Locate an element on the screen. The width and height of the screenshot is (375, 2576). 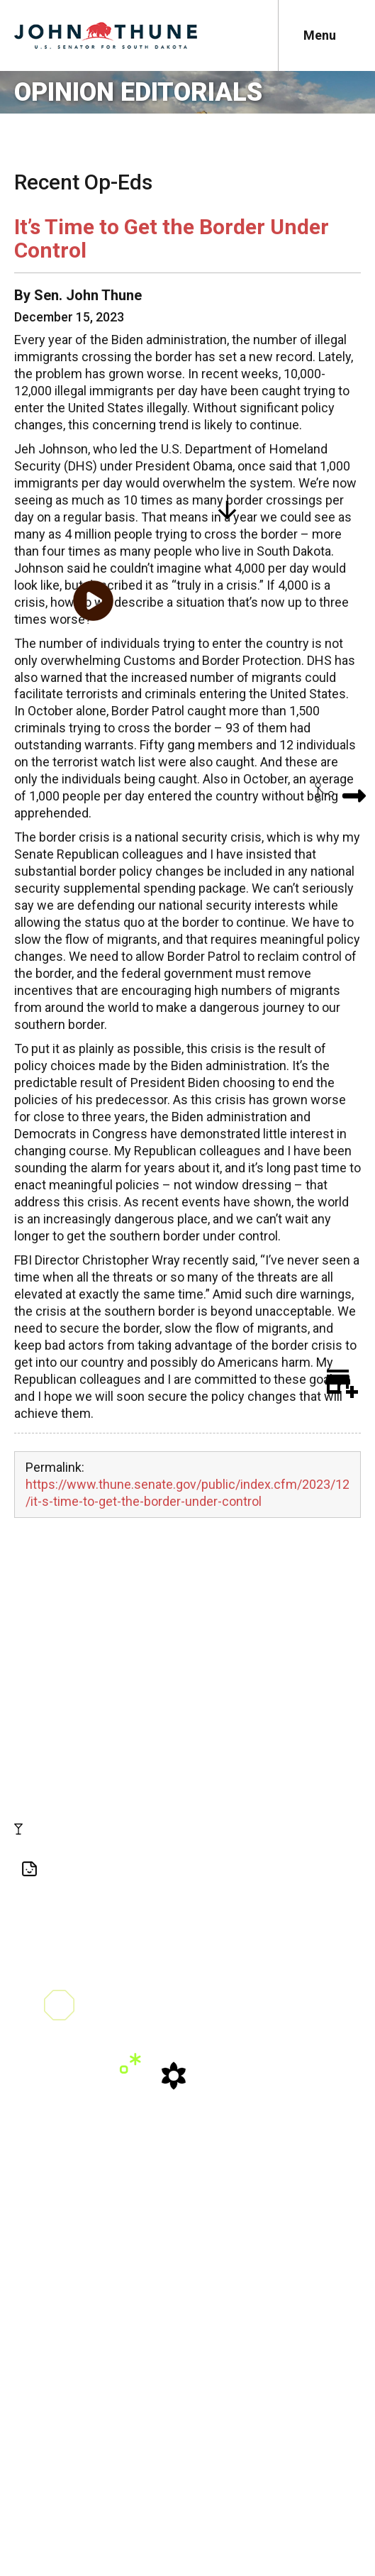
apply a vintage or retro photo filter is located at coordinates (174, 2076).